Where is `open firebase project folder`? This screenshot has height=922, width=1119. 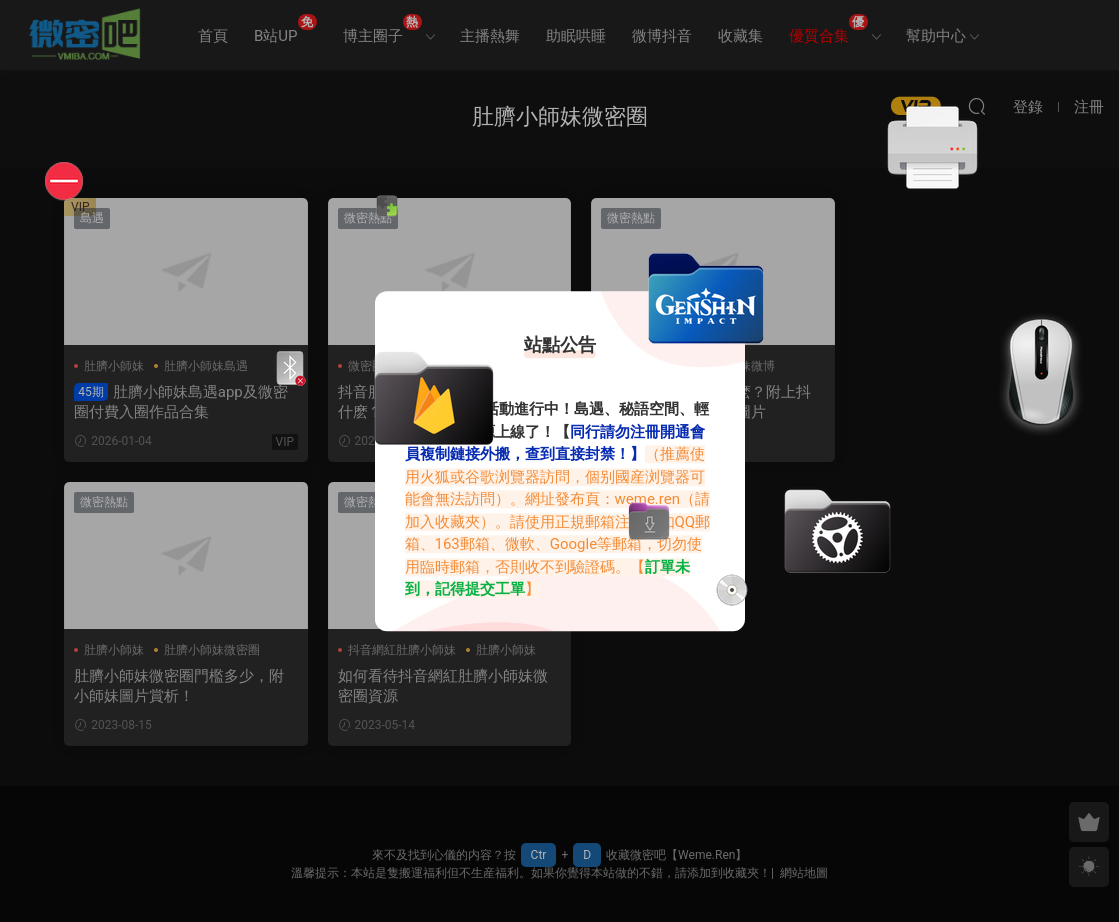 open firebase project folder is located at coordinates (433, 401).